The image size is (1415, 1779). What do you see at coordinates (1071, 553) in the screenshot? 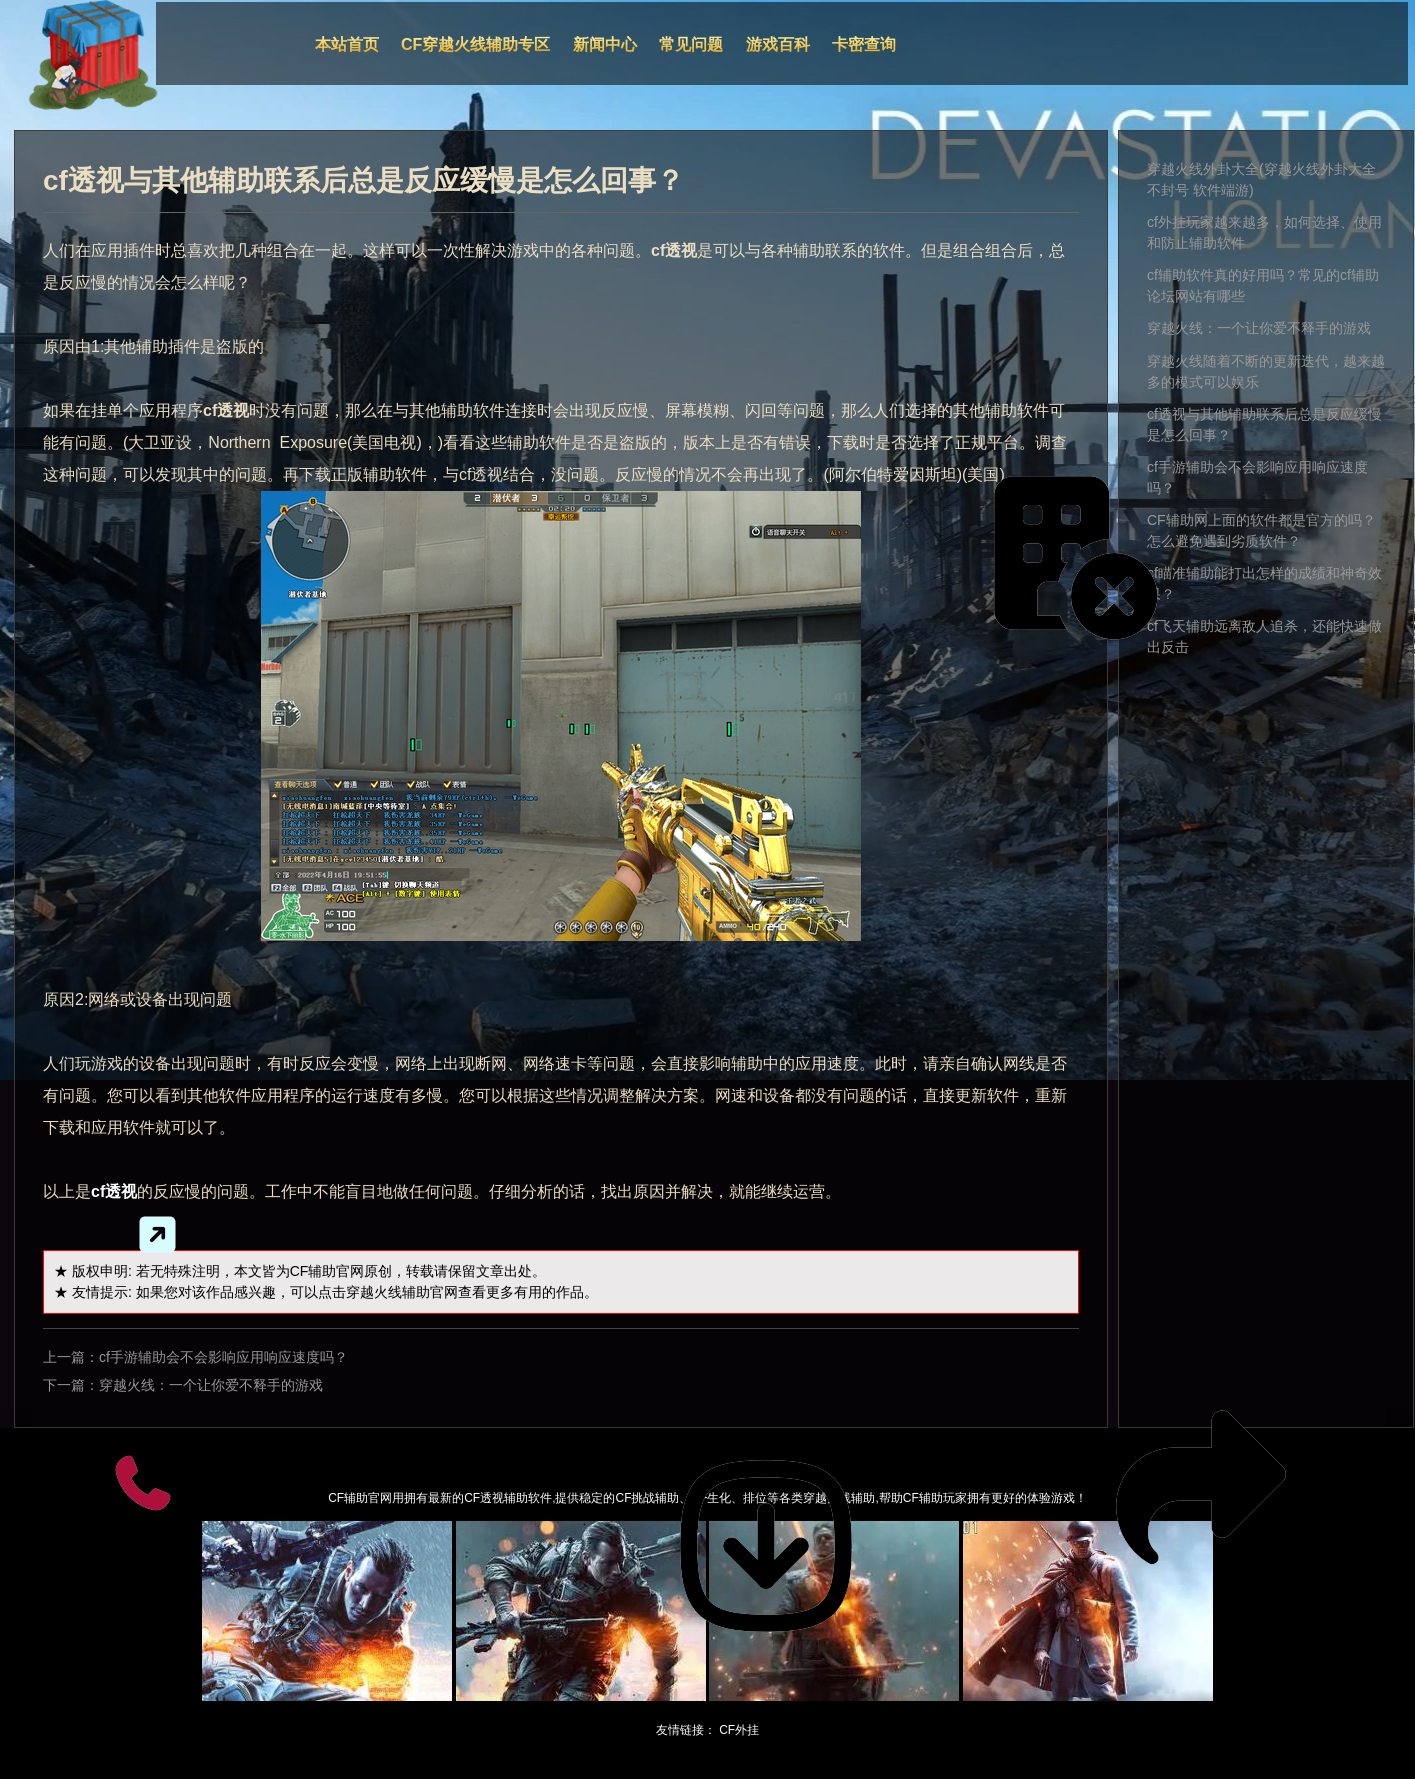
I see `remove a building or property from saved locations` at bounding box center [1071, 553].